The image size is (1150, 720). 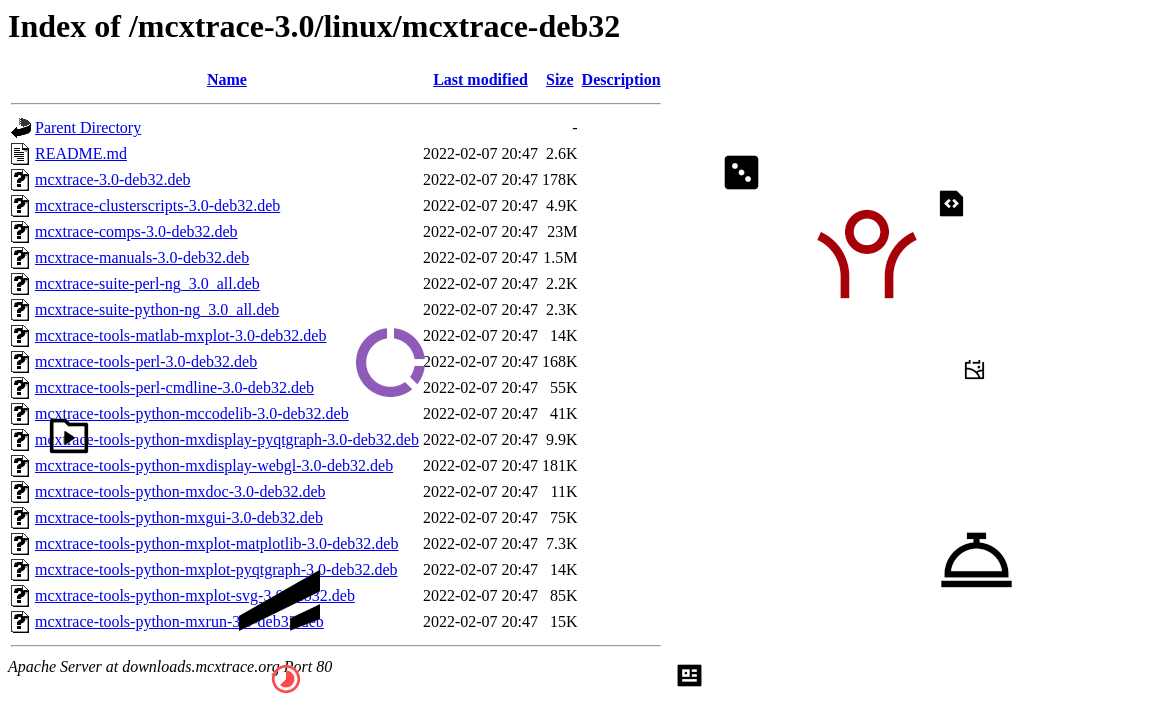 What do you see at coordinates (390, 362) in the screenshot?
I see `view data breakdown or analytics` at bounding box center [390, 362].